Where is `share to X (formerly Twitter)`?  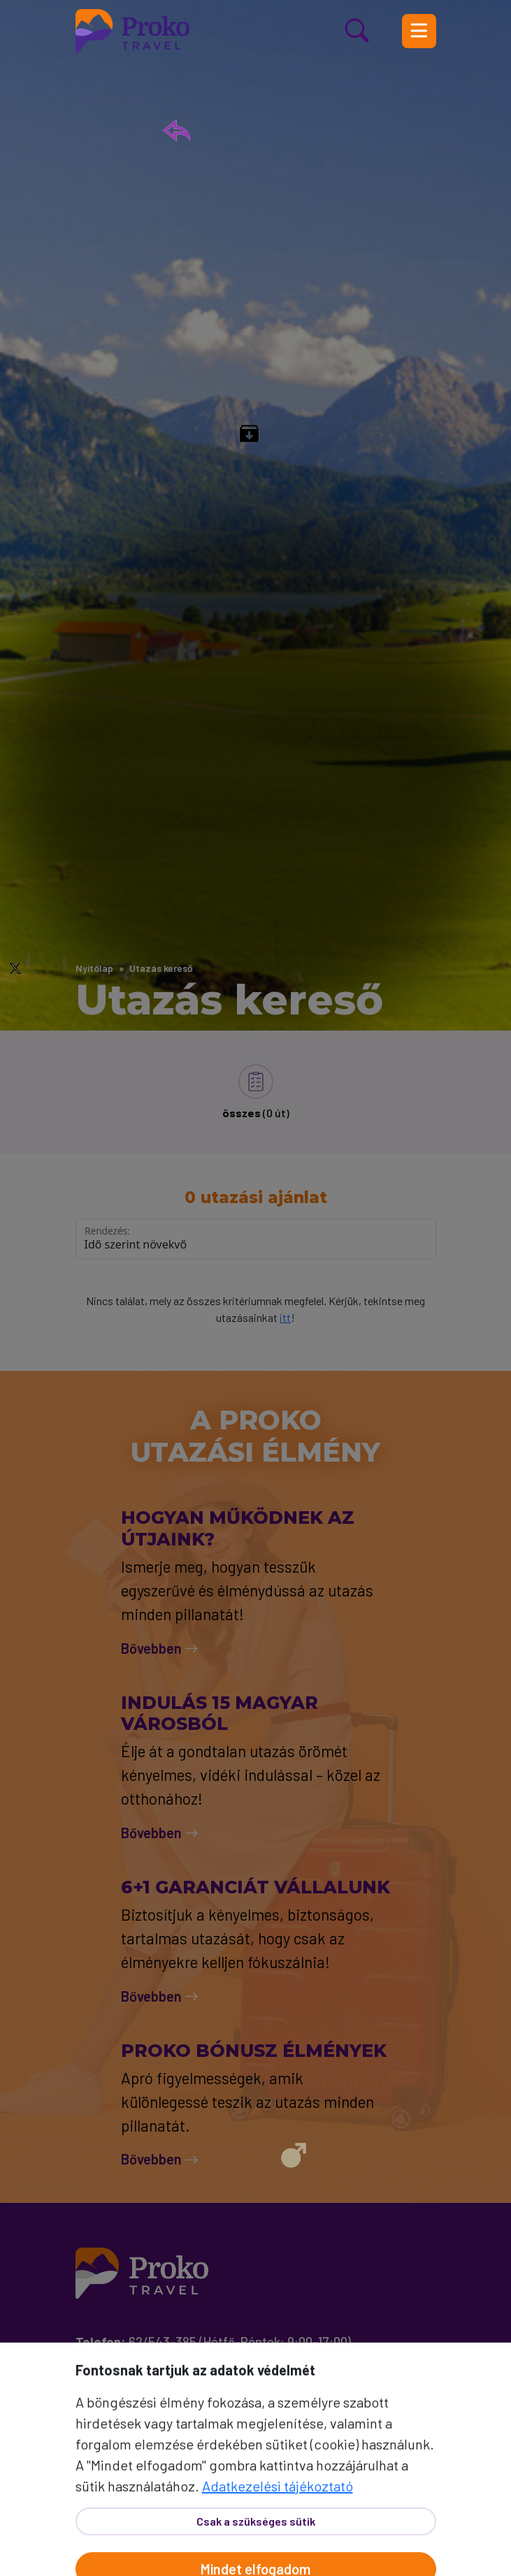 share to X (formerly Twitter) is located at coordinates (15, 968).